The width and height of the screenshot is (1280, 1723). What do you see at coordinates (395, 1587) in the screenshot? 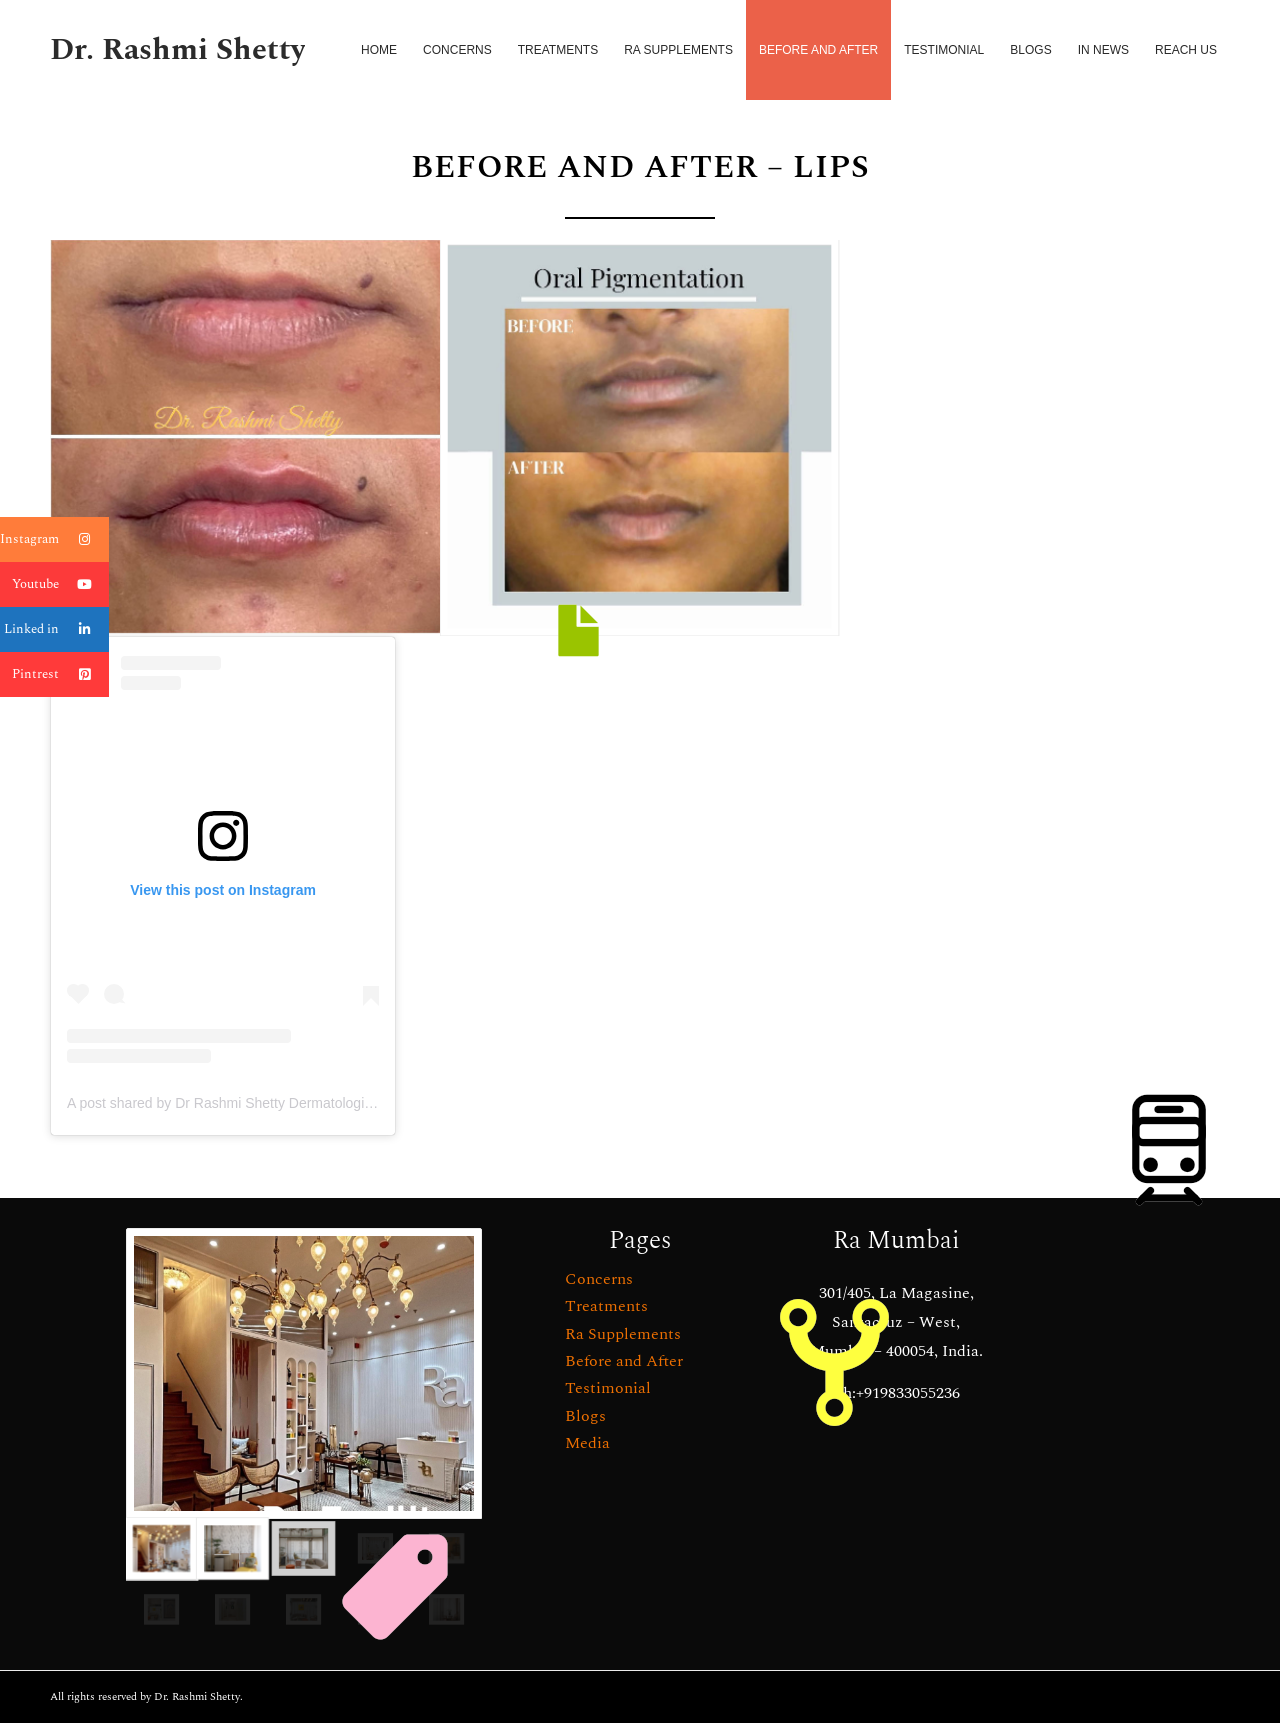
I see `view or apply a discount code` at bounding box center [395, 1587].